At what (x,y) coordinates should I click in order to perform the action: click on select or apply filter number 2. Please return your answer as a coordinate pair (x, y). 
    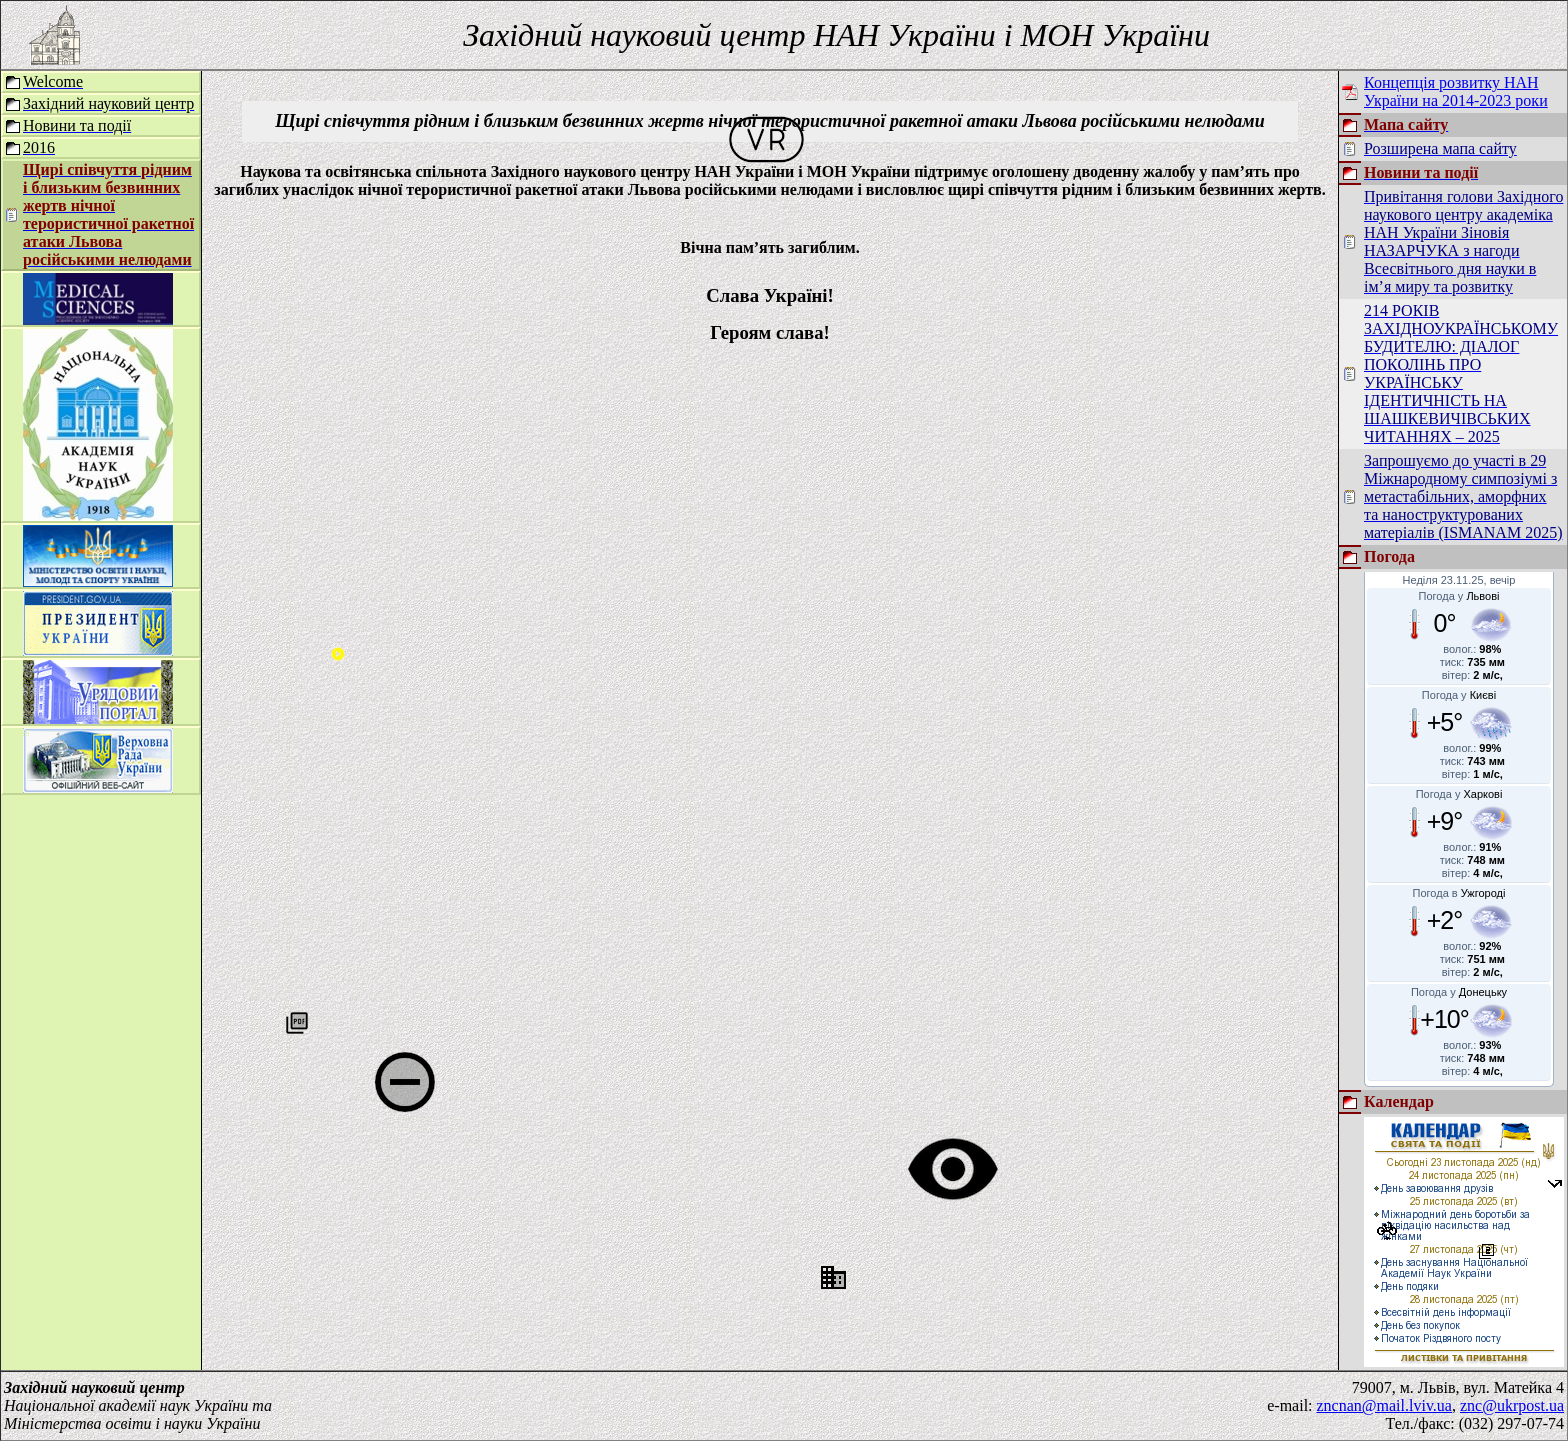
    Looking at the image, I should click on (1486, 1251).